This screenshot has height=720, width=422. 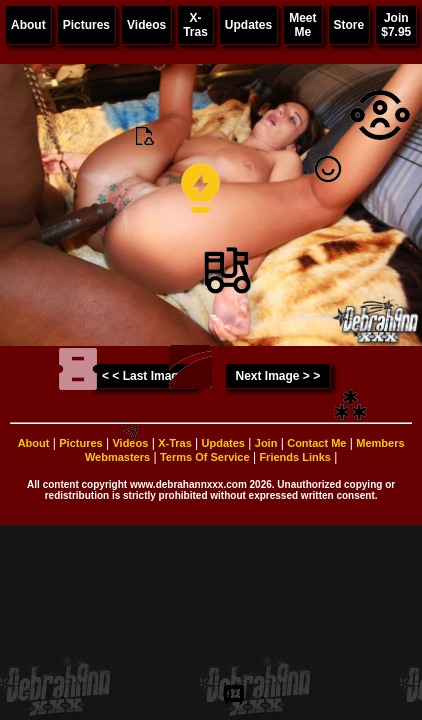 I want to click on view community members, so click(x=380, y=115).